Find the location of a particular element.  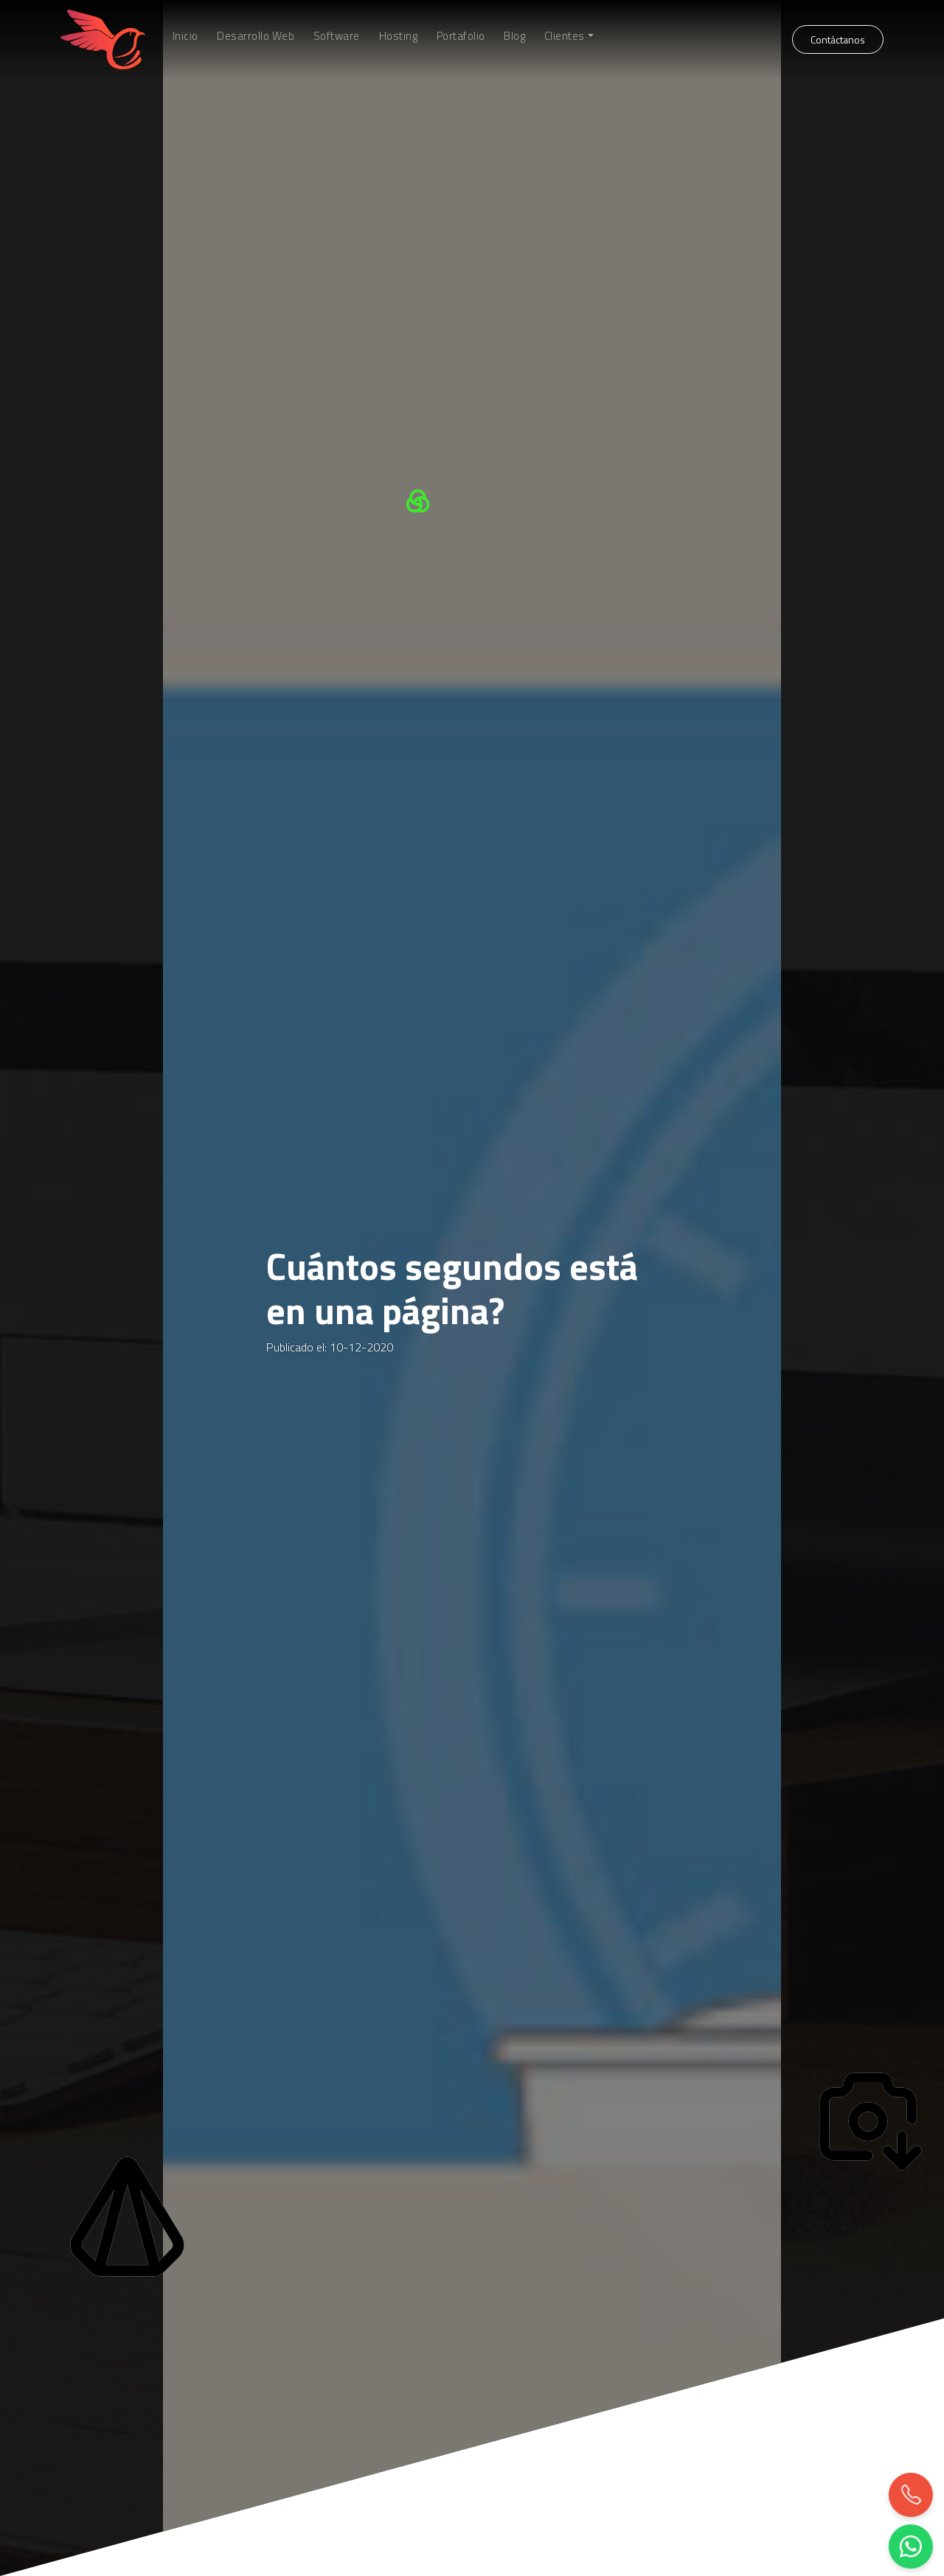

access your spaces or workspaces is located at coordinates (417, 501).